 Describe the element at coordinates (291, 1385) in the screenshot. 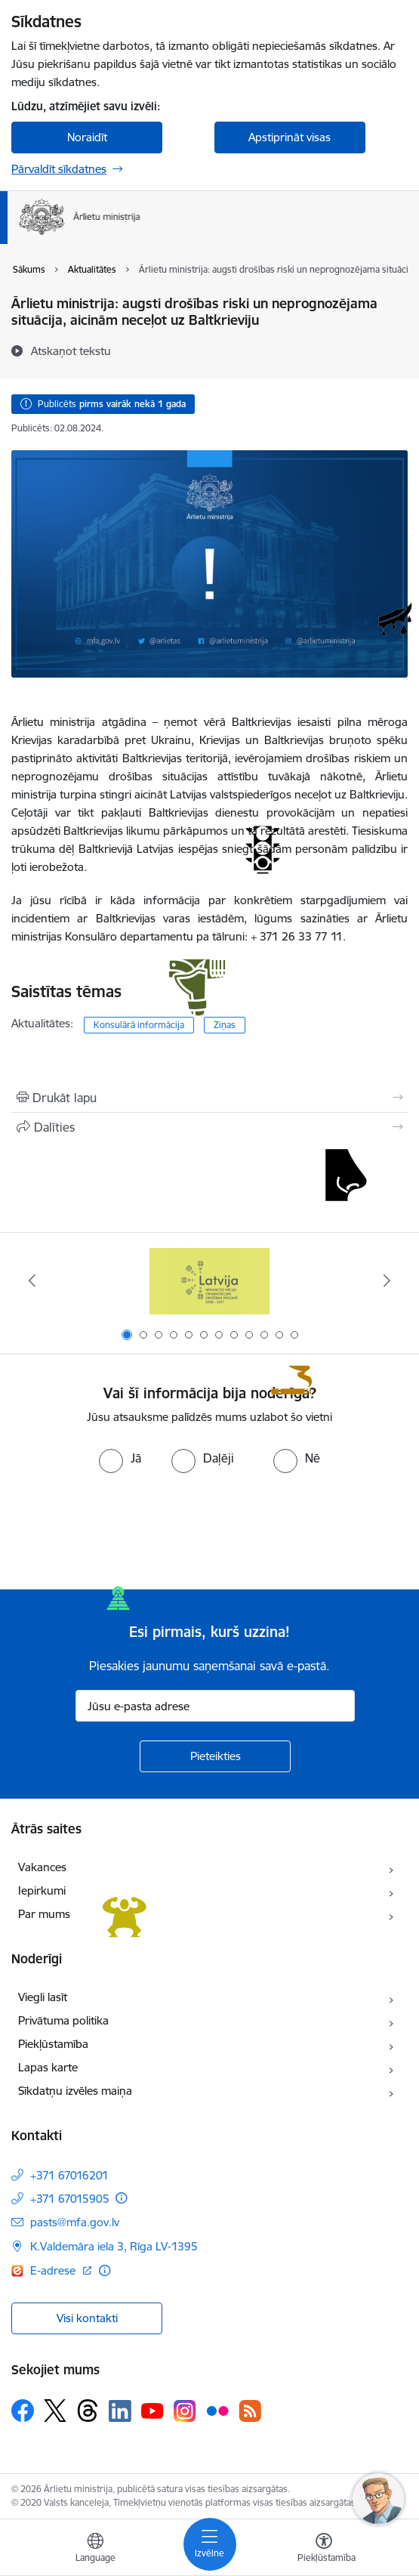

I see `indicates a designated smoking area` at that location.